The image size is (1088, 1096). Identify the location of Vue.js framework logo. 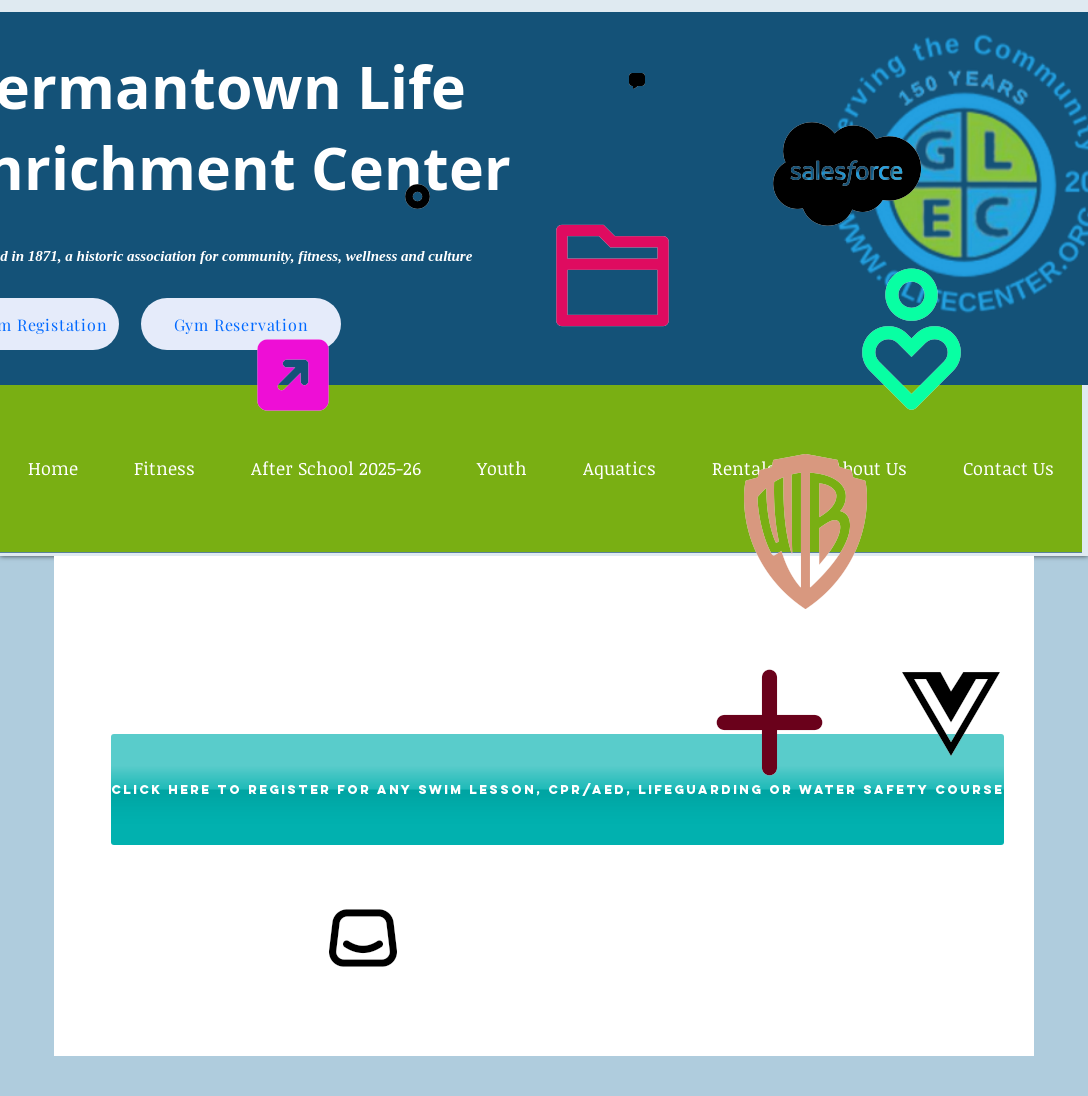
(951, 714).